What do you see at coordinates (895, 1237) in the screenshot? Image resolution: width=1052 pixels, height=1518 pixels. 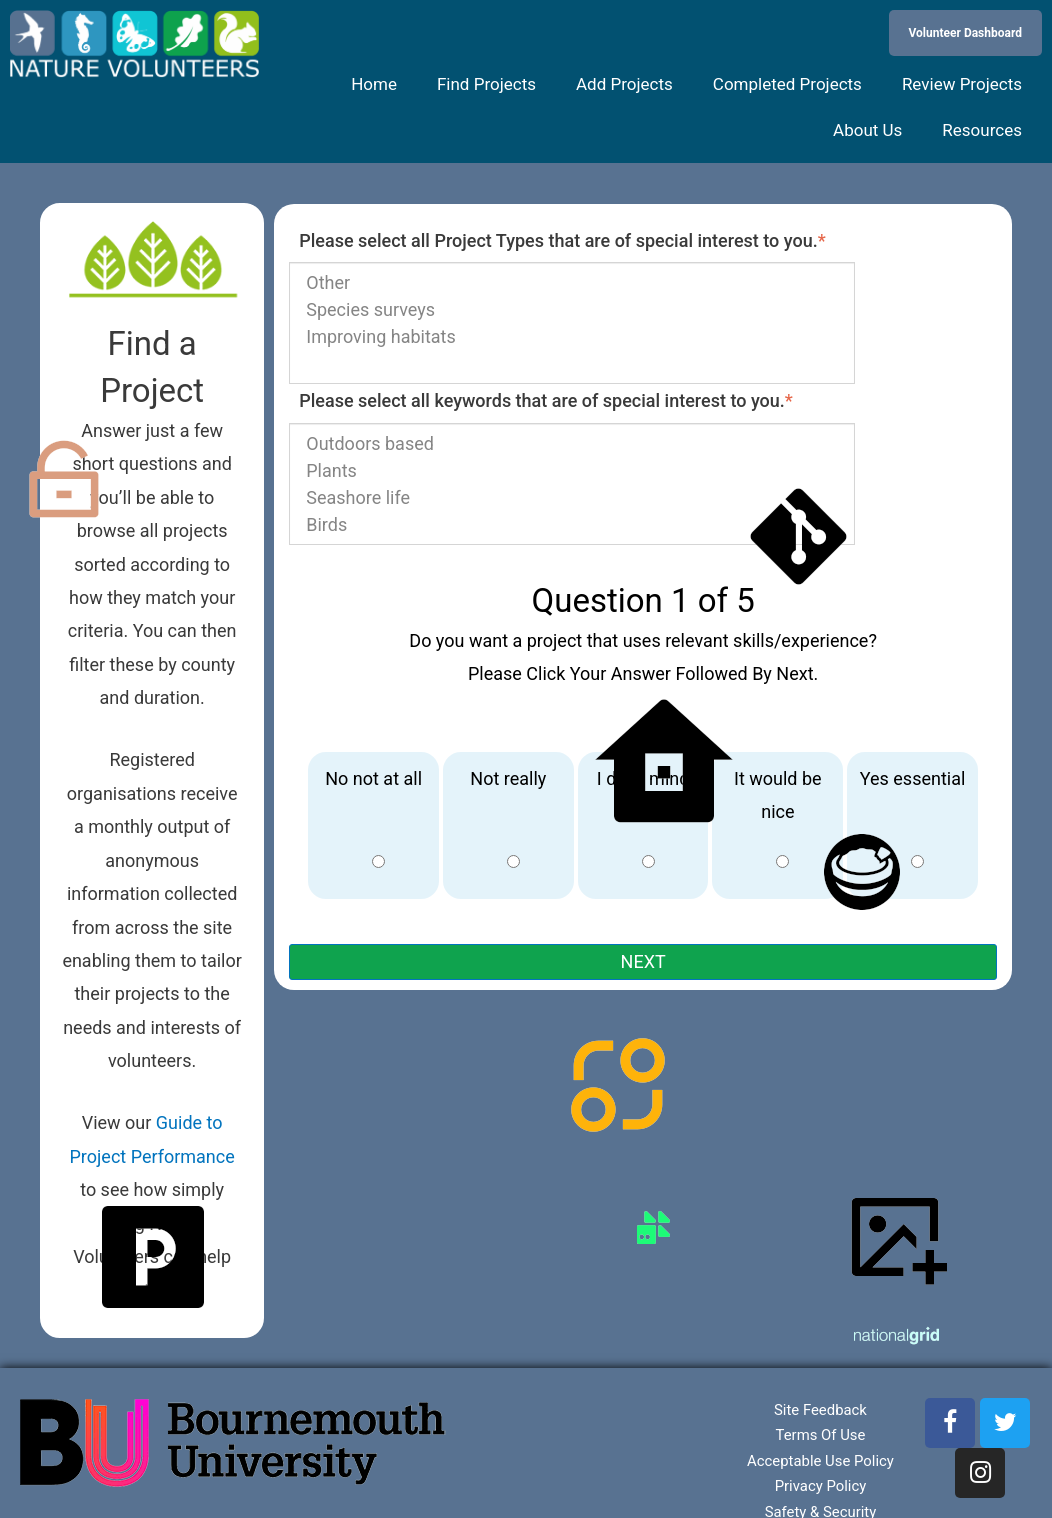 I see `add a new image or photo` at bounding box center [895, 1237].